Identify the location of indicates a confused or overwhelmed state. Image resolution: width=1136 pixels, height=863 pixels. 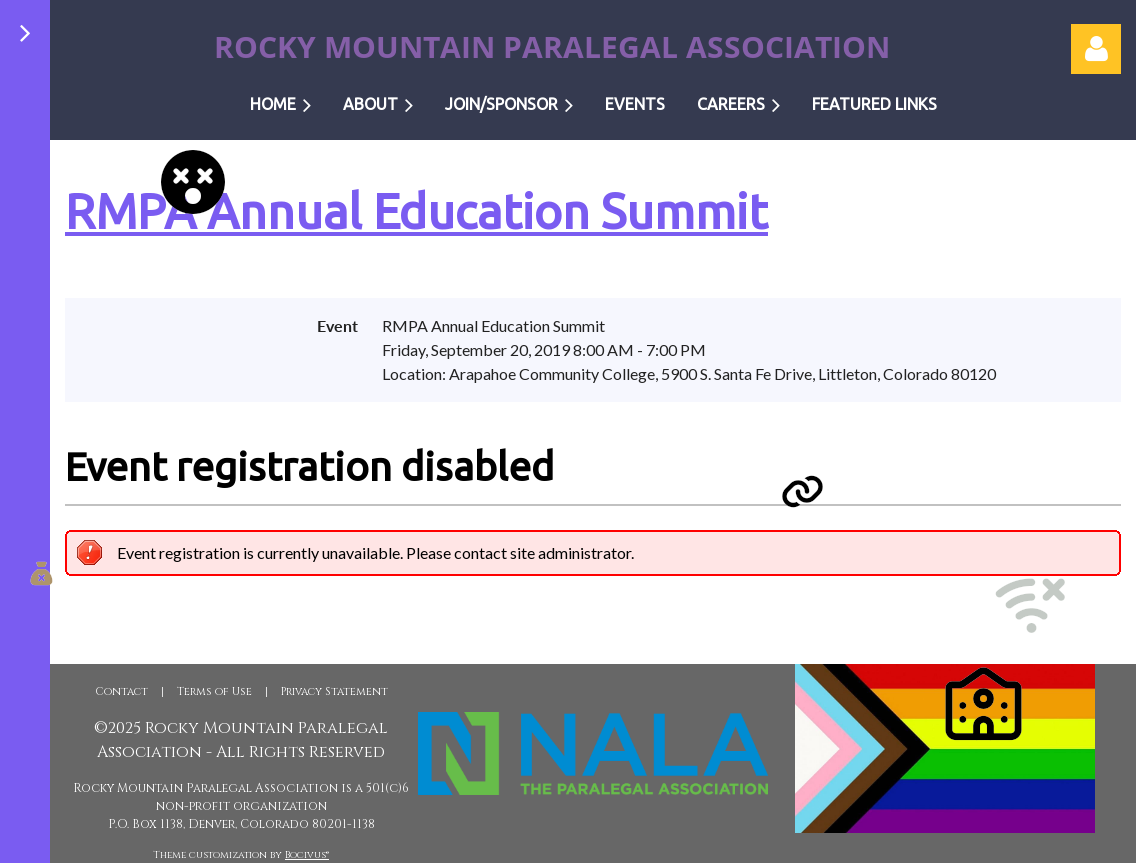
(193, 182).